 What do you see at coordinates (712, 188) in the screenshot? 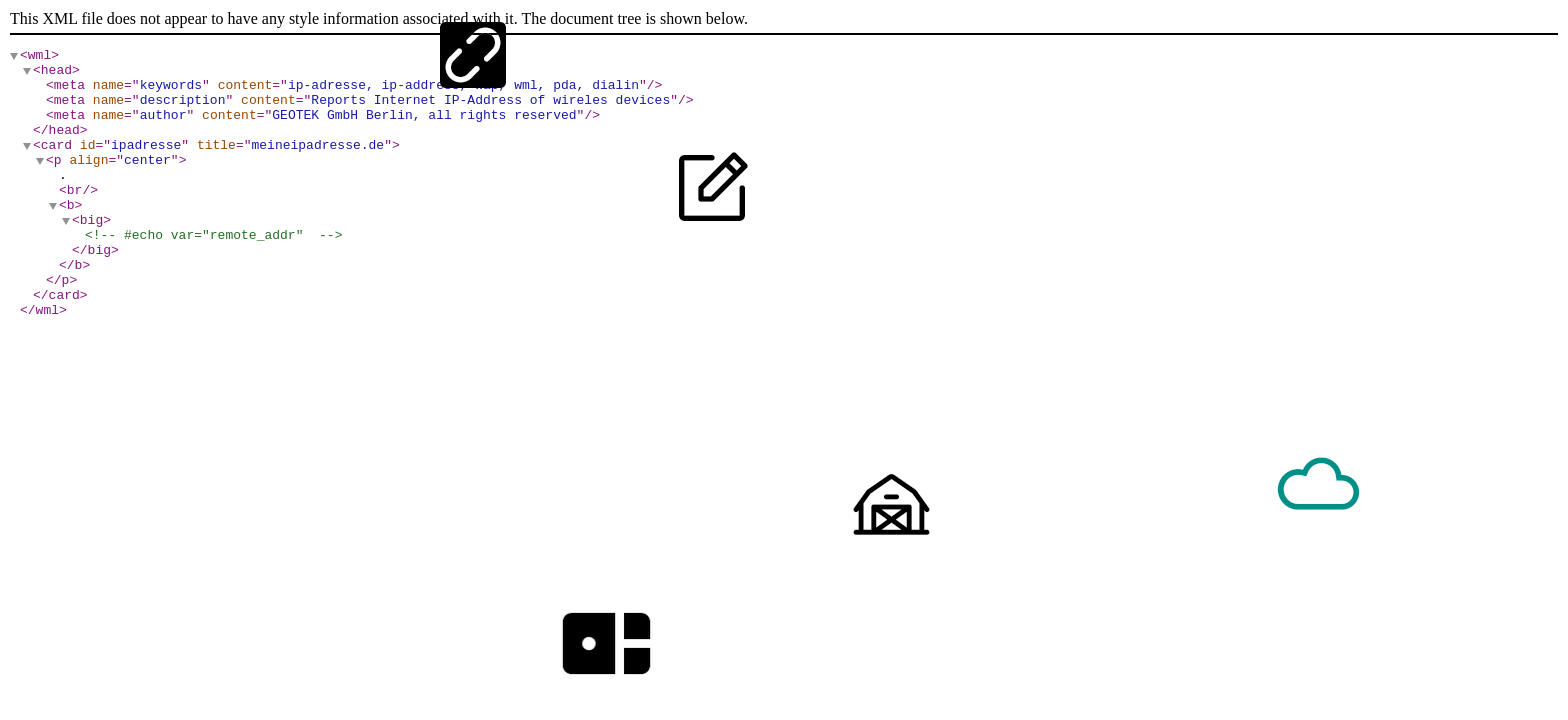
I see `compose a new note` at bounding box center [712, 188].